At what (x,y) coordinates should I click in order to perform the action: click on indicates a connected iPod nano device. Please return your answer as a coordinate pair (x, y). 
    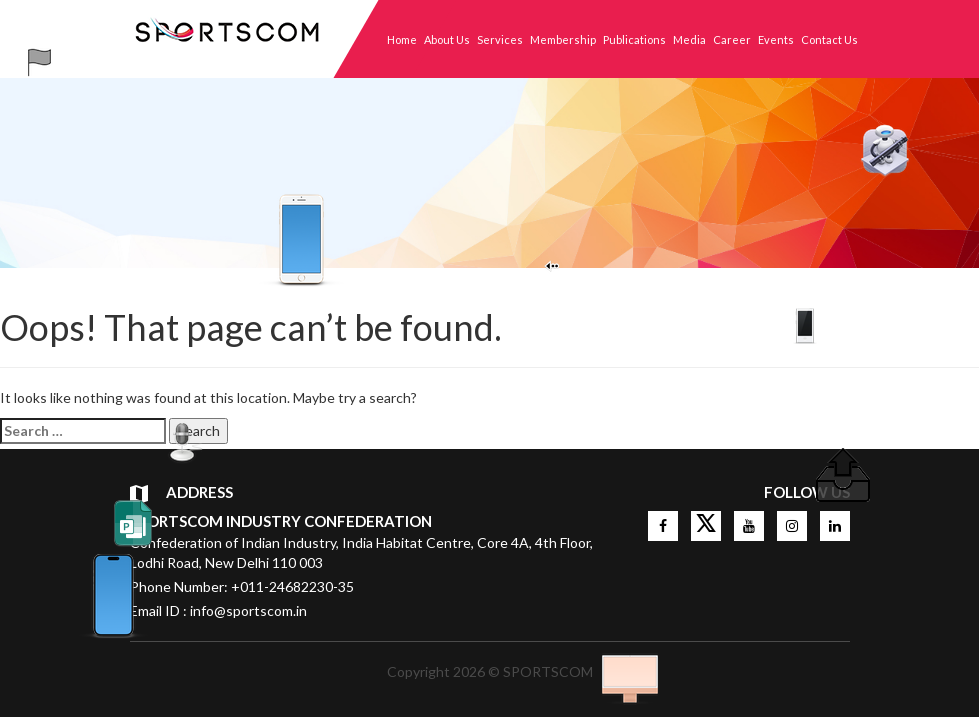
    Looking at the image, I should click on (805, 326).